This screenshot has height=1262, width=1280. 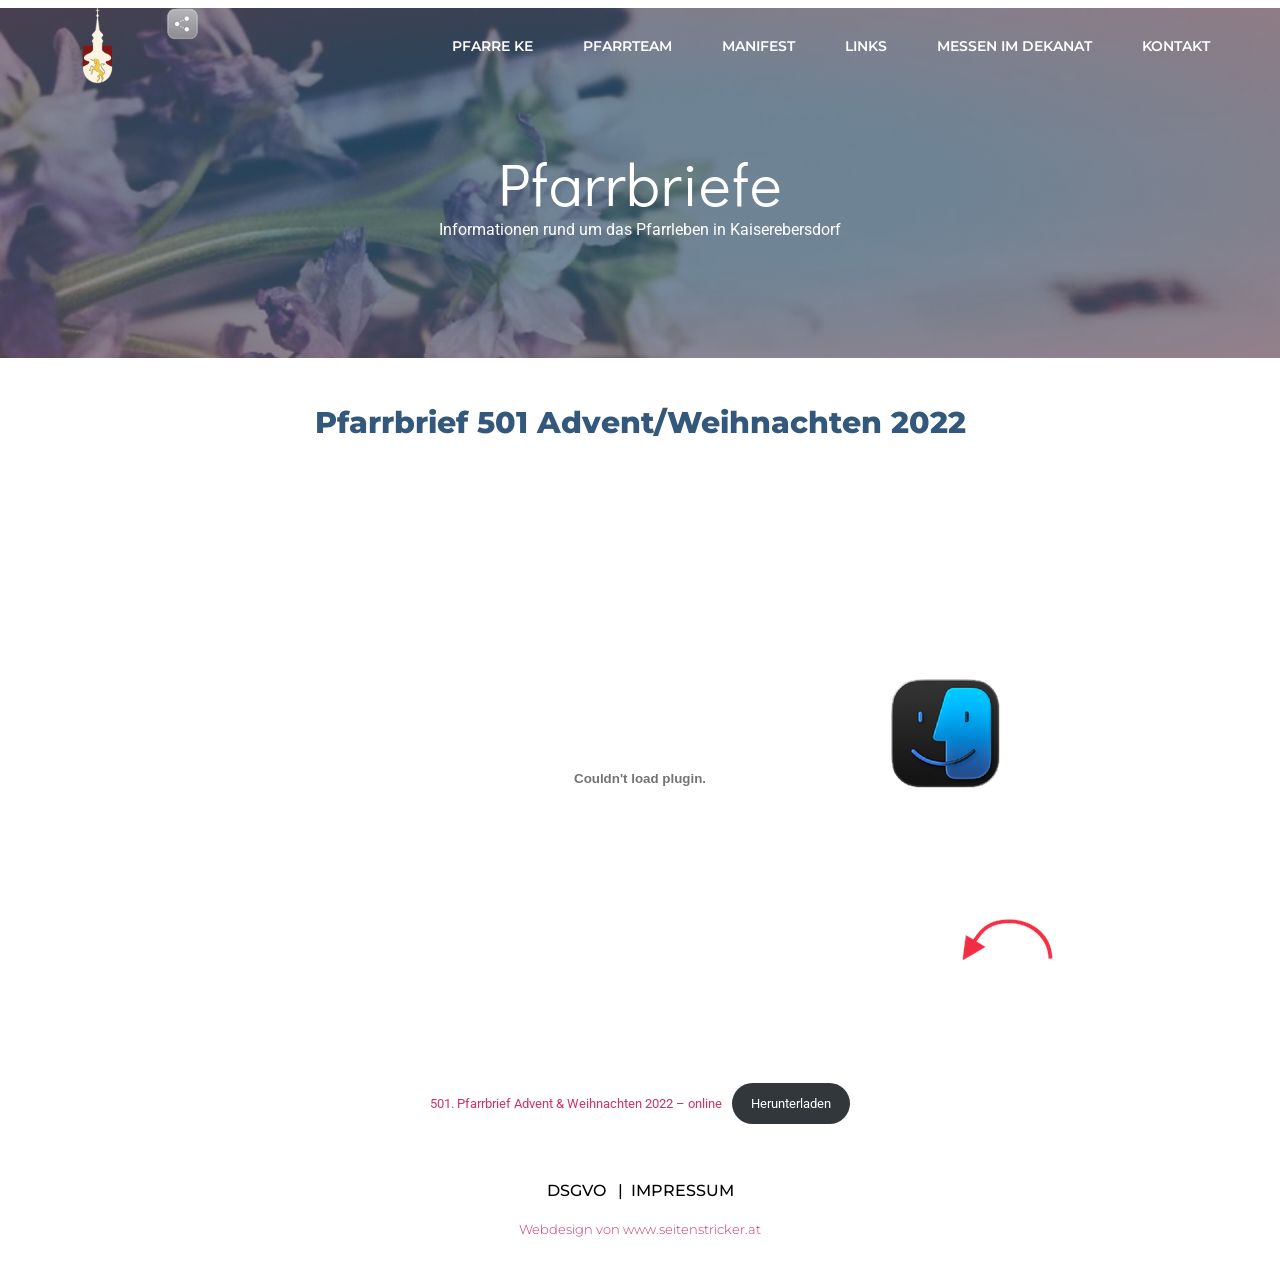 I want to click on open network sharing preferences, so click(x=182, y=24).